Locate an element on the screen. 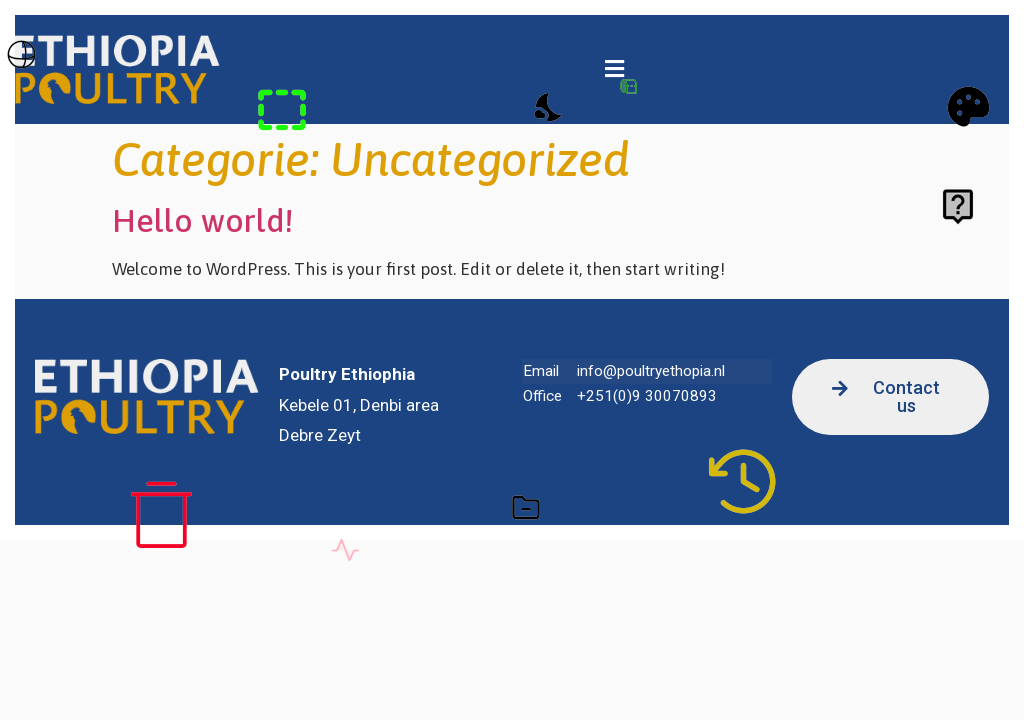 Image resolution: width=1024 pixels, height=720 pixels. remove a folder is located at coordinates (526, 508).